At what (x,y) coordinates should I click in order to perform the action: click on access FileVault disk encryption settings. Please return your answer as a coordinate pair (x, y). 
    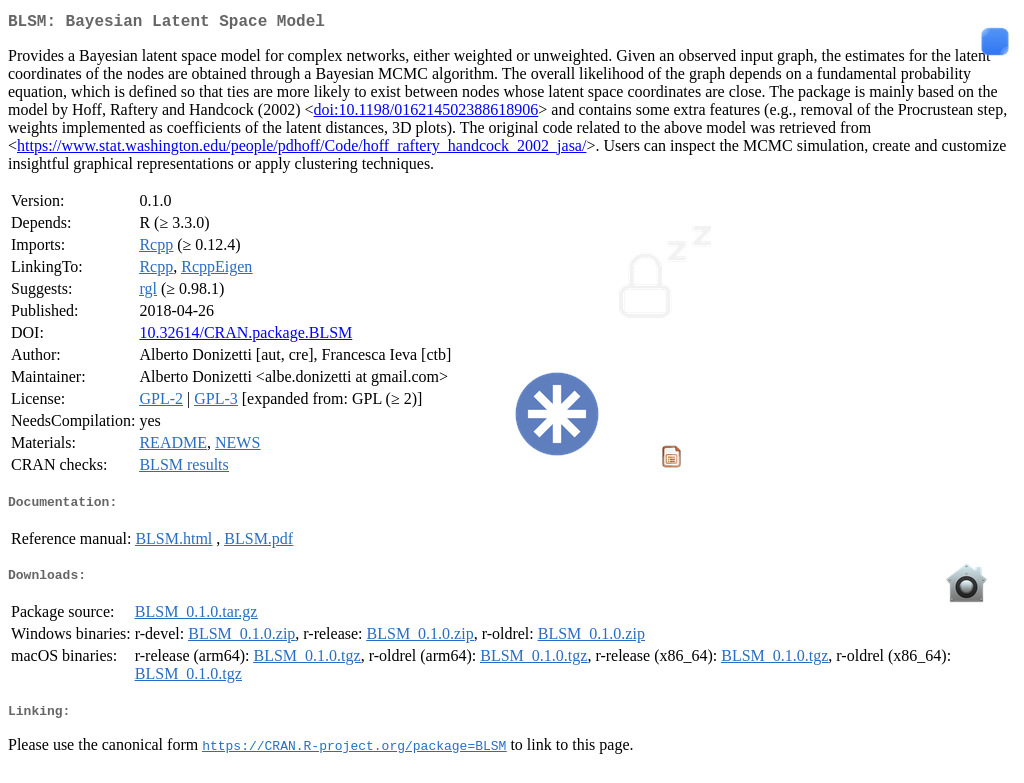
    Looking at the image, I should click on (966, 582).